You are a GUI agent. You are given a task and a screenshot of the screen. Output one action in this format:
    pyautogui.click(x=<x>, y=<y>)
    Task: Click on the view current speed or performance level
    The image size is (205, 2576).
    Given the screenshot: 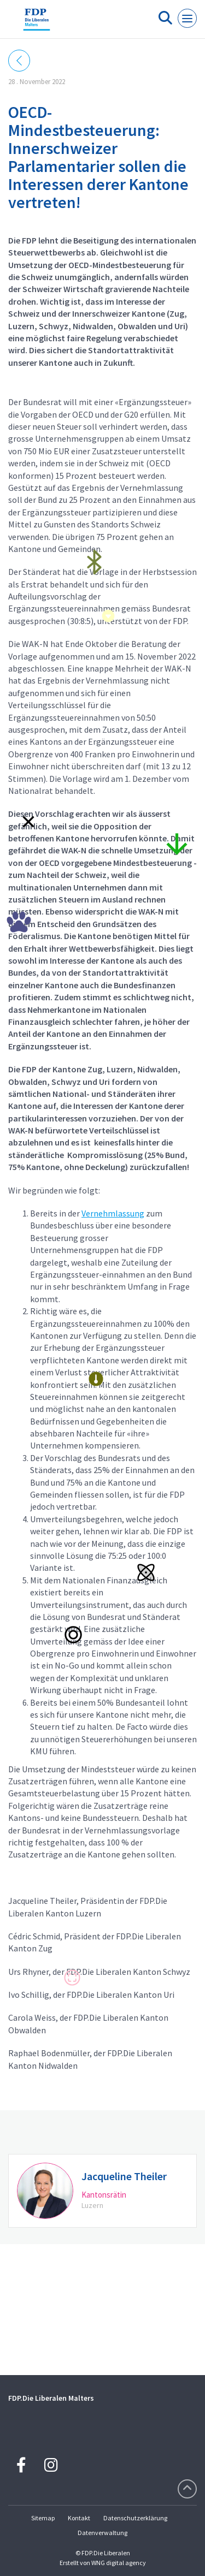 What is the action you would take?
    pyautogui.click(x=96, y=1379)
    